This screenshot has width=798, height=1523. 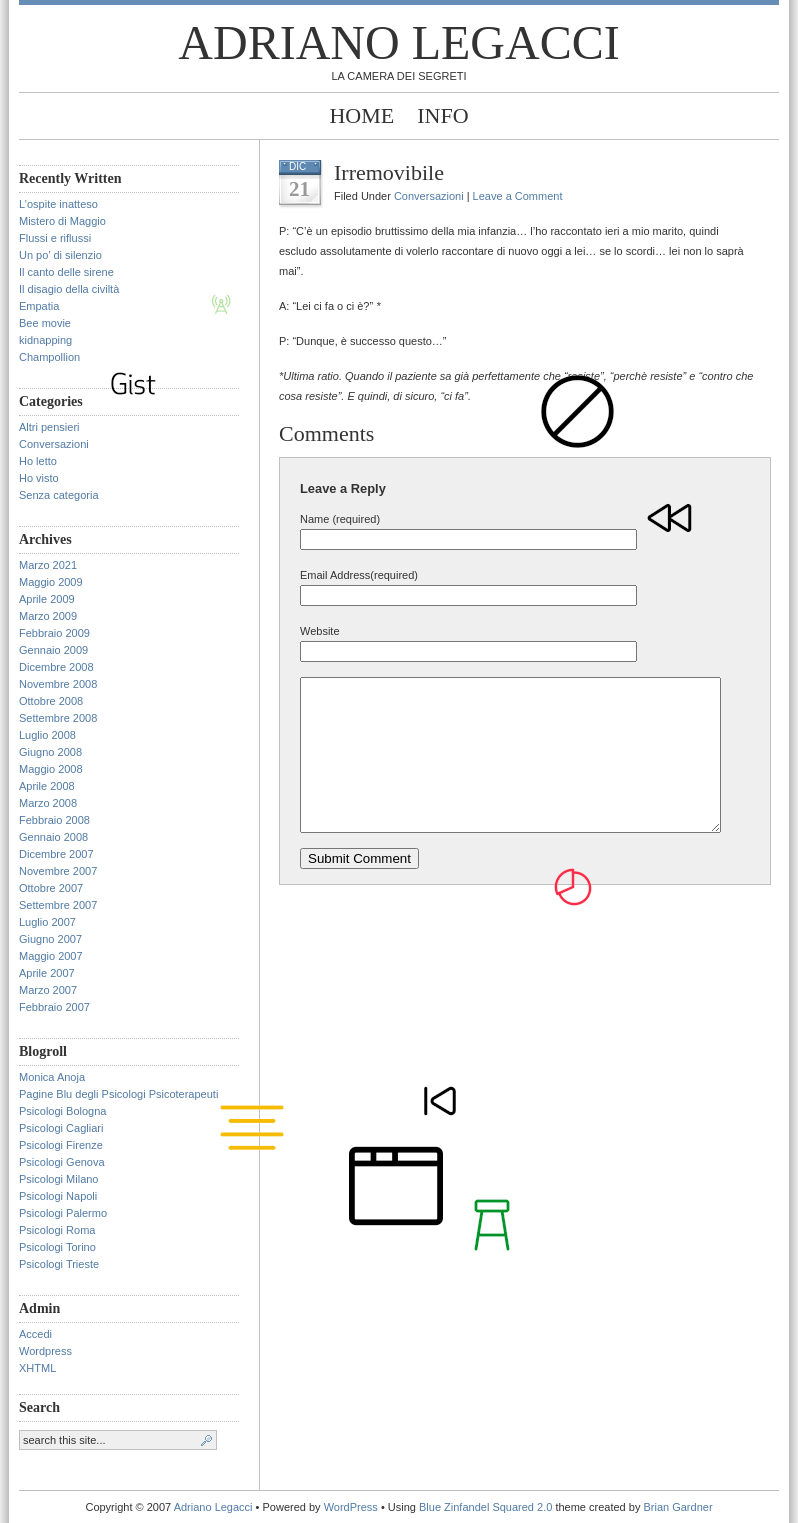 What do you see at coordinates (671, 518) in the screenshot?
I see `rewind media or skip backward` at bounding box center [671, 518].